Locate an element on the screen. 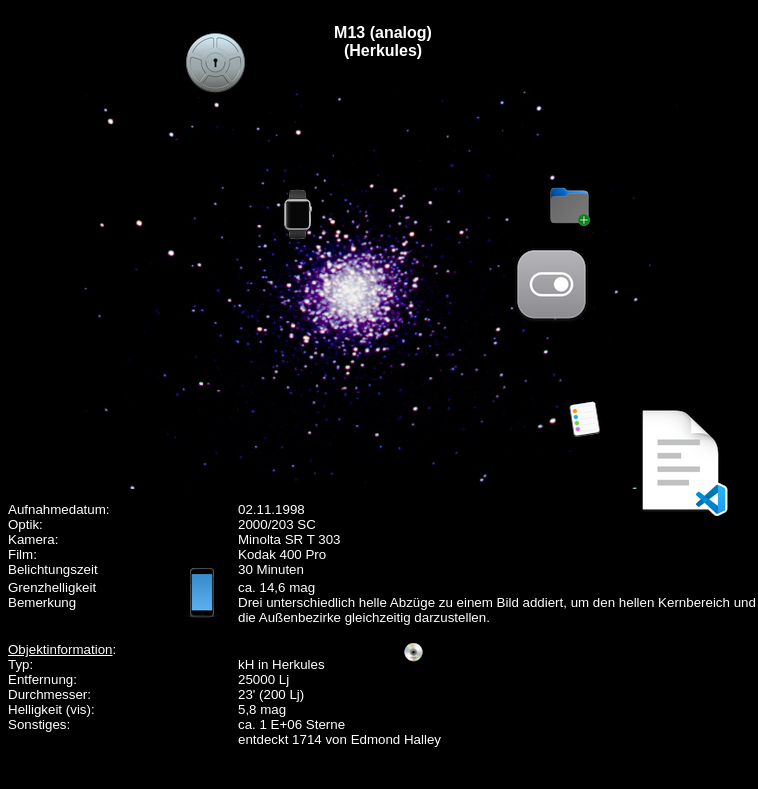 This screenshot has width=758, height=789. access zoom accessibility settings is located at coordinates (551, 285).